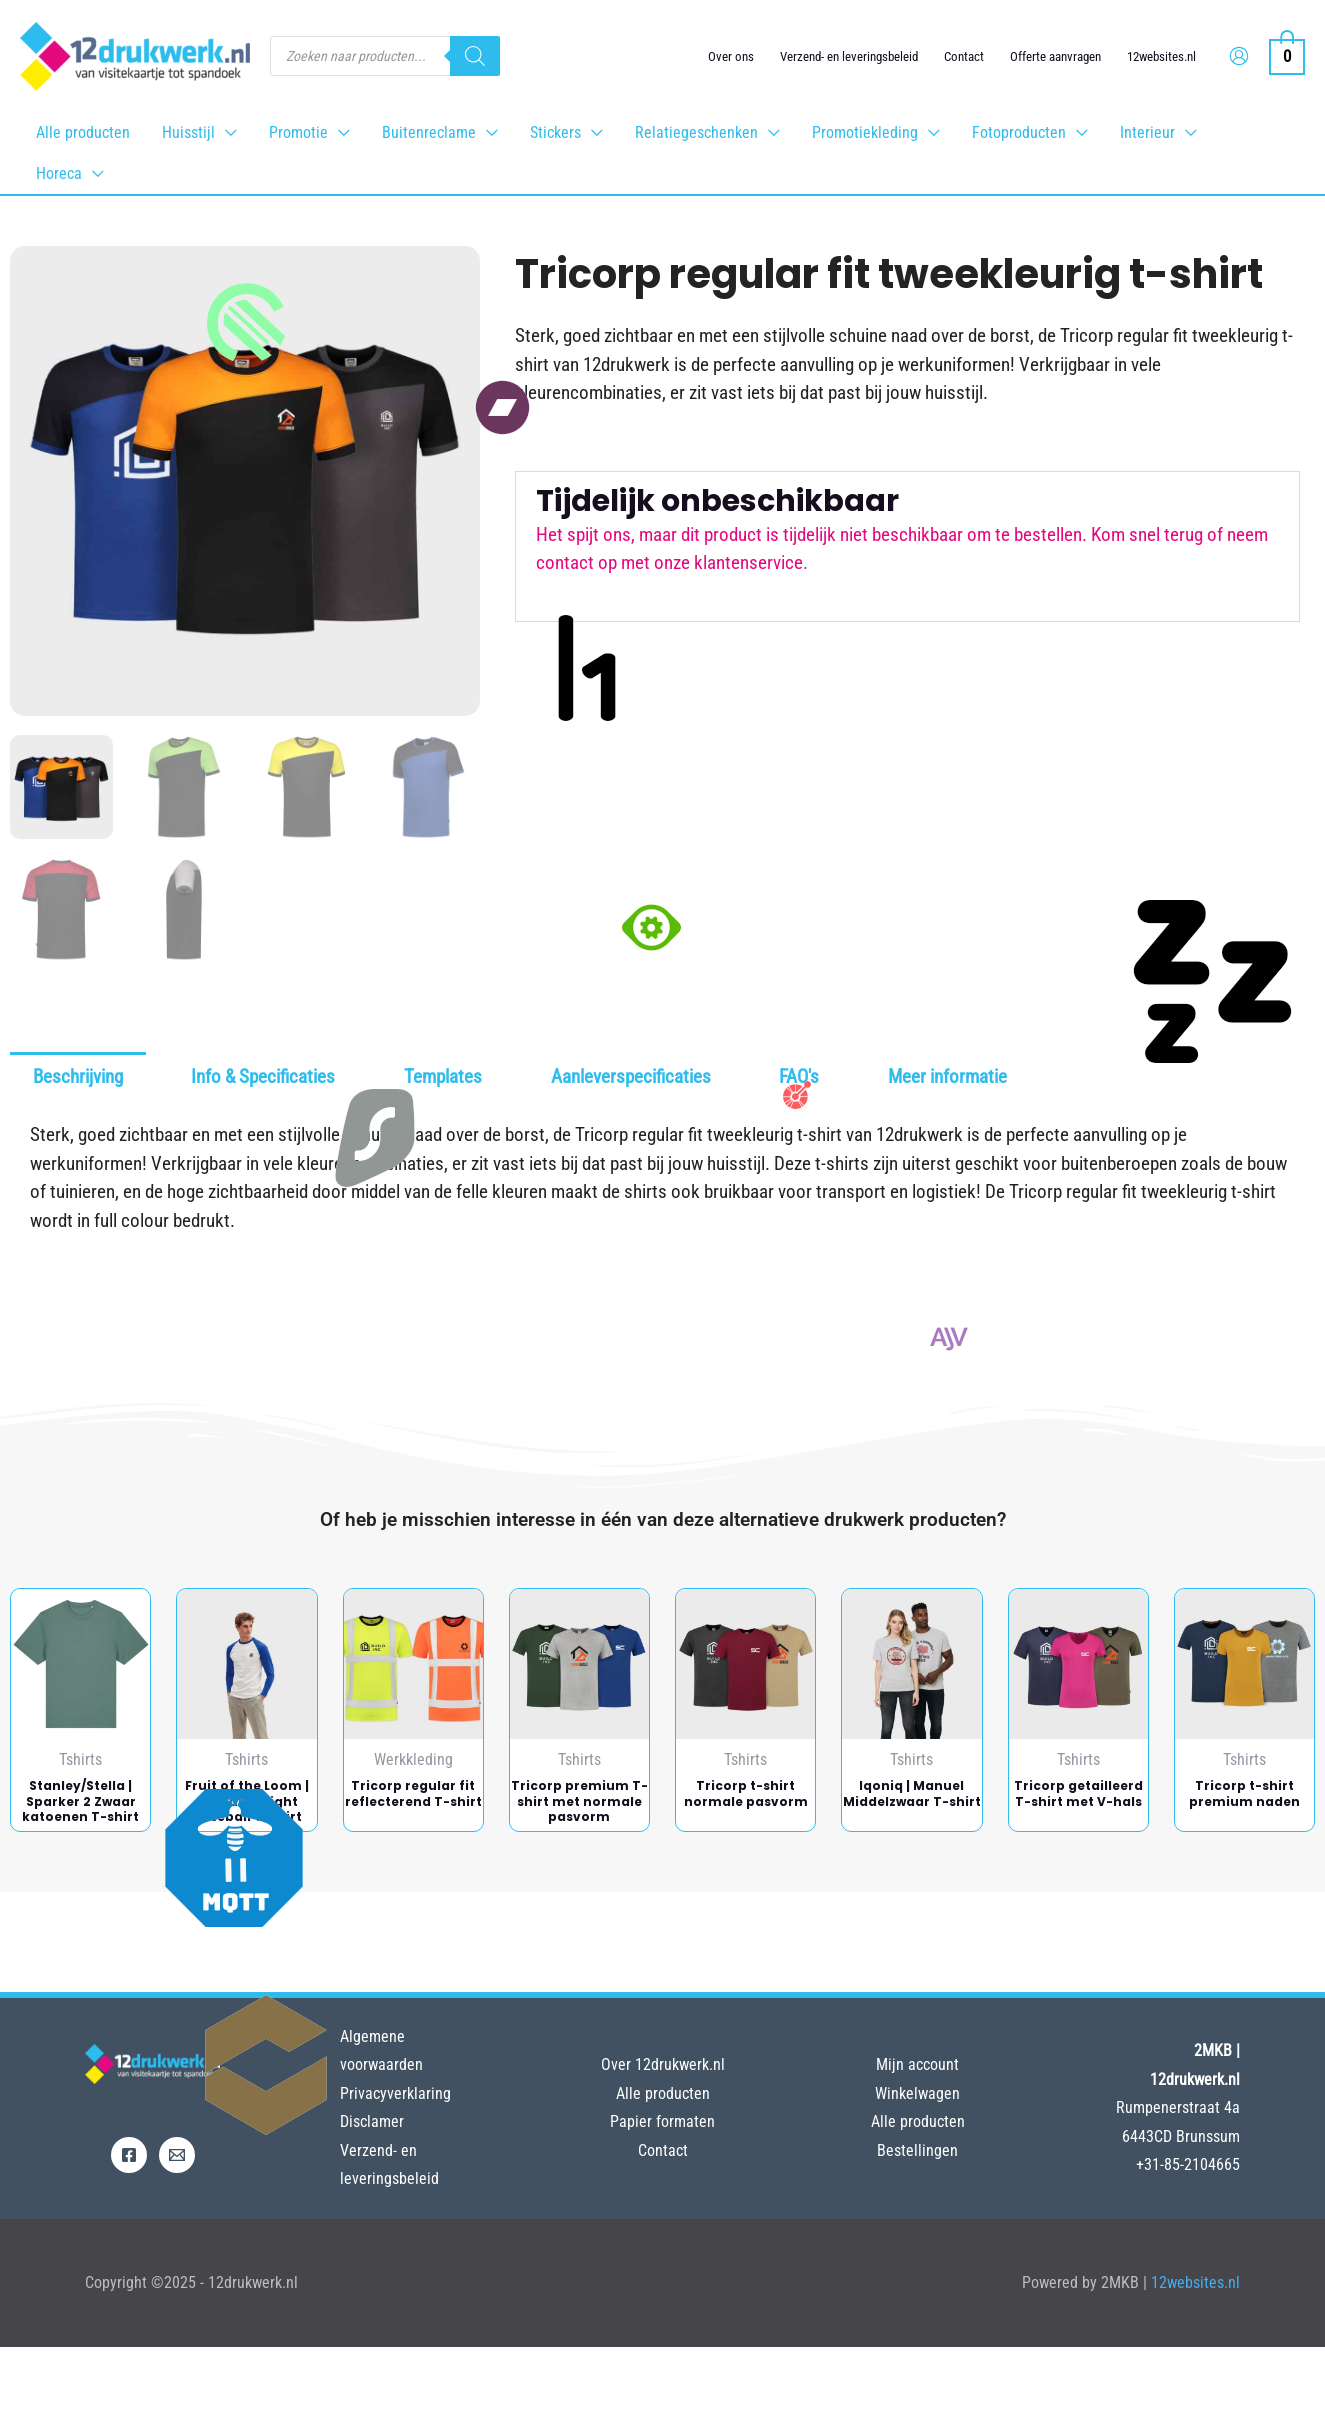 The height and width of the screenshot is (2426, 1325). What do you see at coordinates (502, 407) in the screenshot?
I see `open Bandcamp app` at bounding box center [502, 407].